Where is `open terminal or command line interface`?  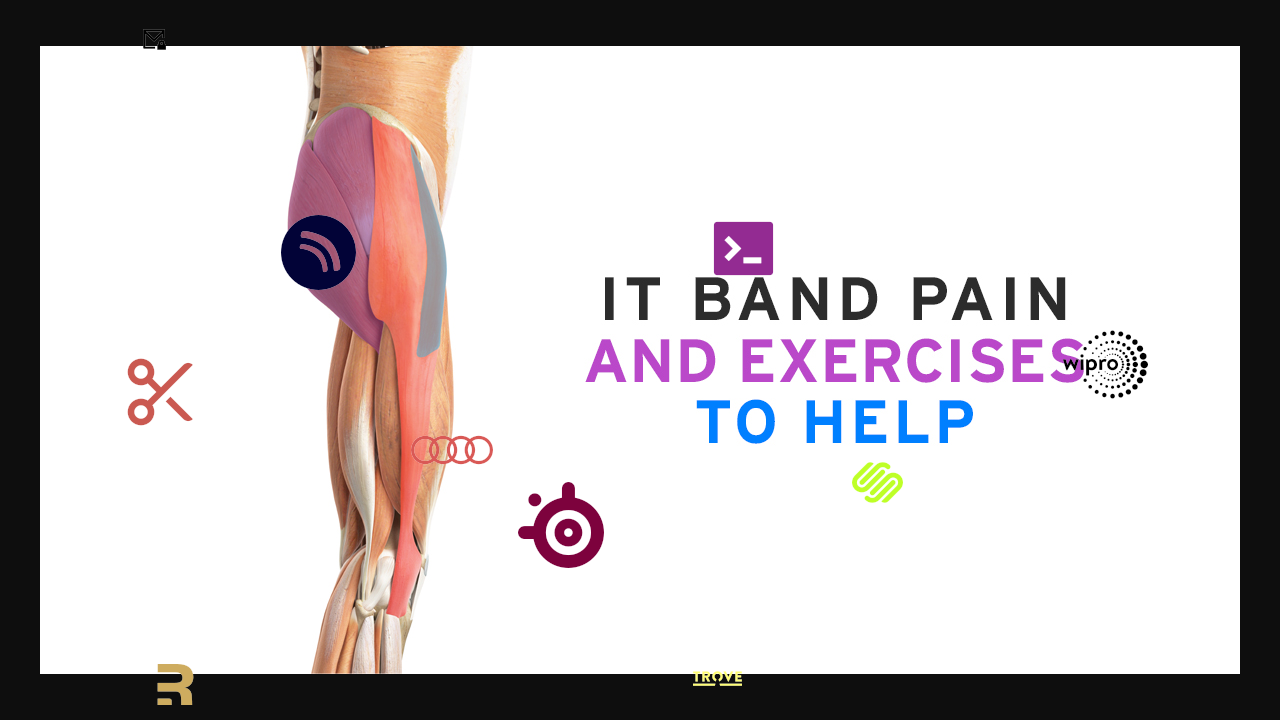
open terminal or command line interface is located at coordinates (743, 248).